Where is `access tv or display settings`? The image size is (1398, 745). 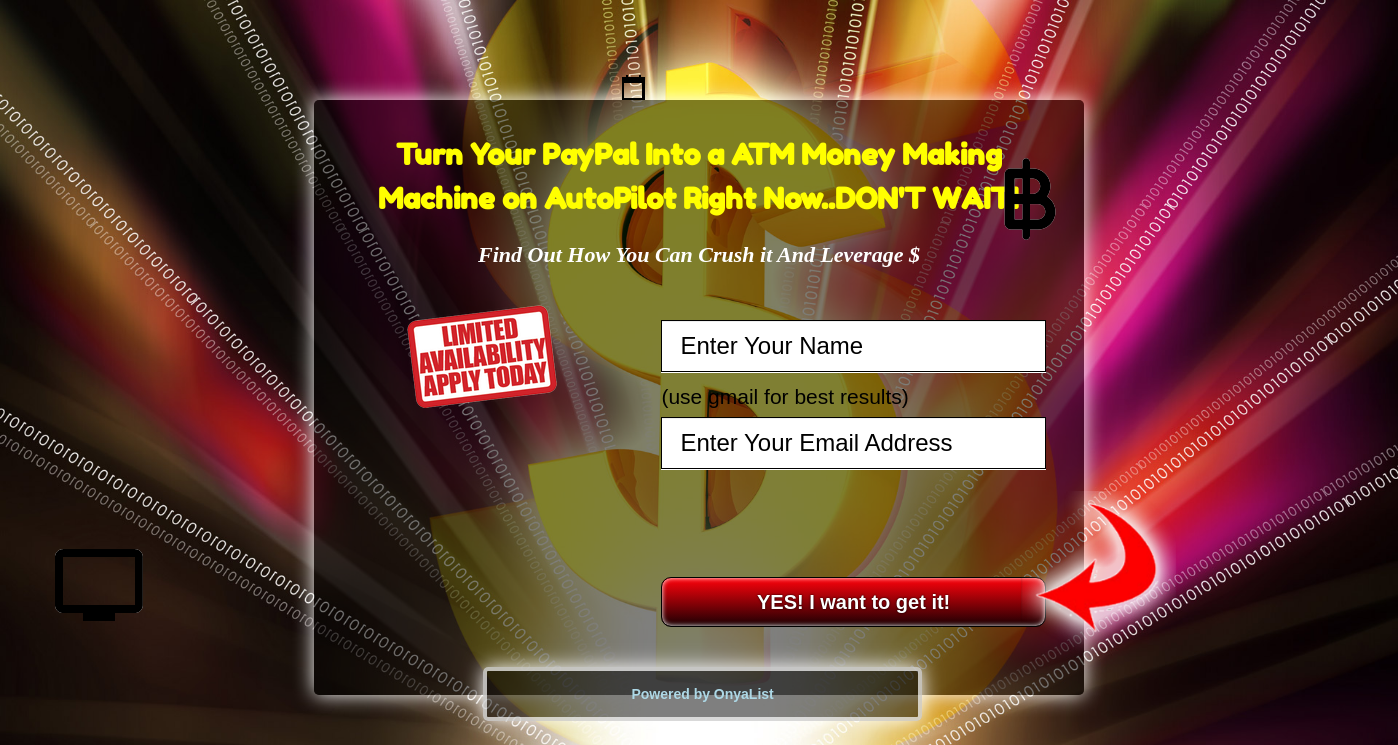
access tv or display settings is located at coordinates (99, 585).